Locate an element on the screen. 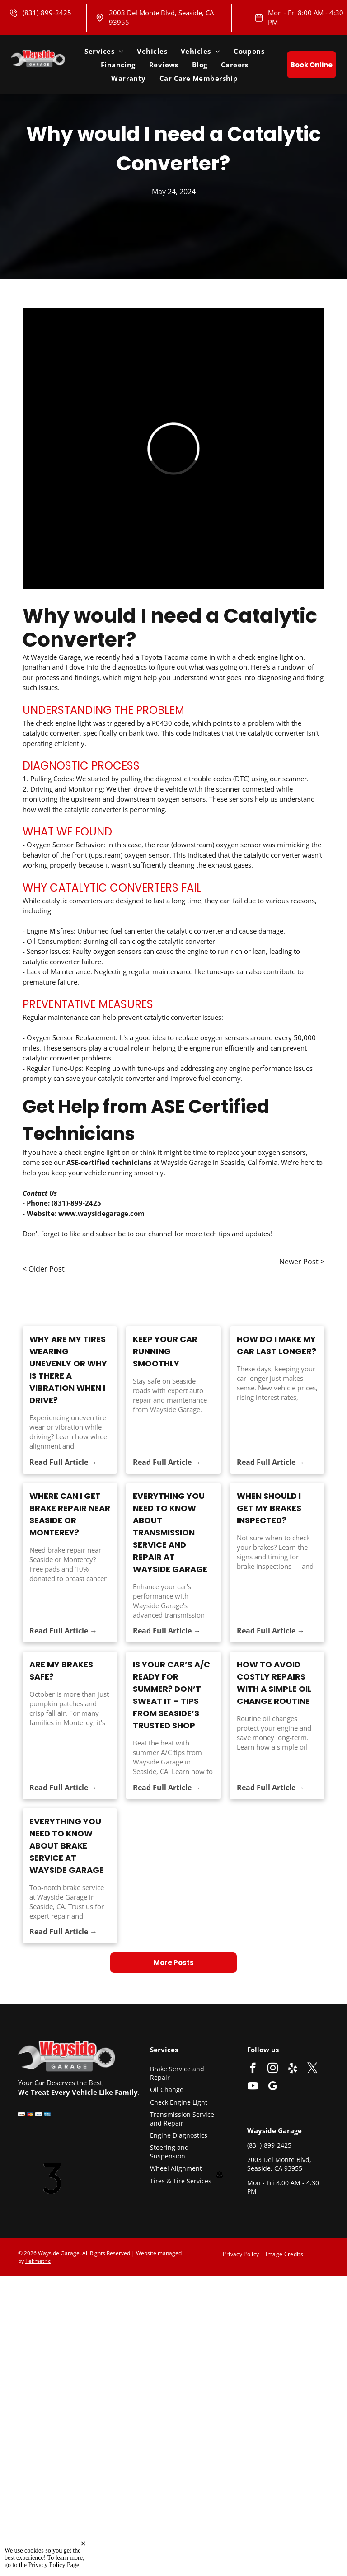 This screenshot has height=2576, width=347. indicates step three in a multi-step process is located at coordinates (52, 2178).